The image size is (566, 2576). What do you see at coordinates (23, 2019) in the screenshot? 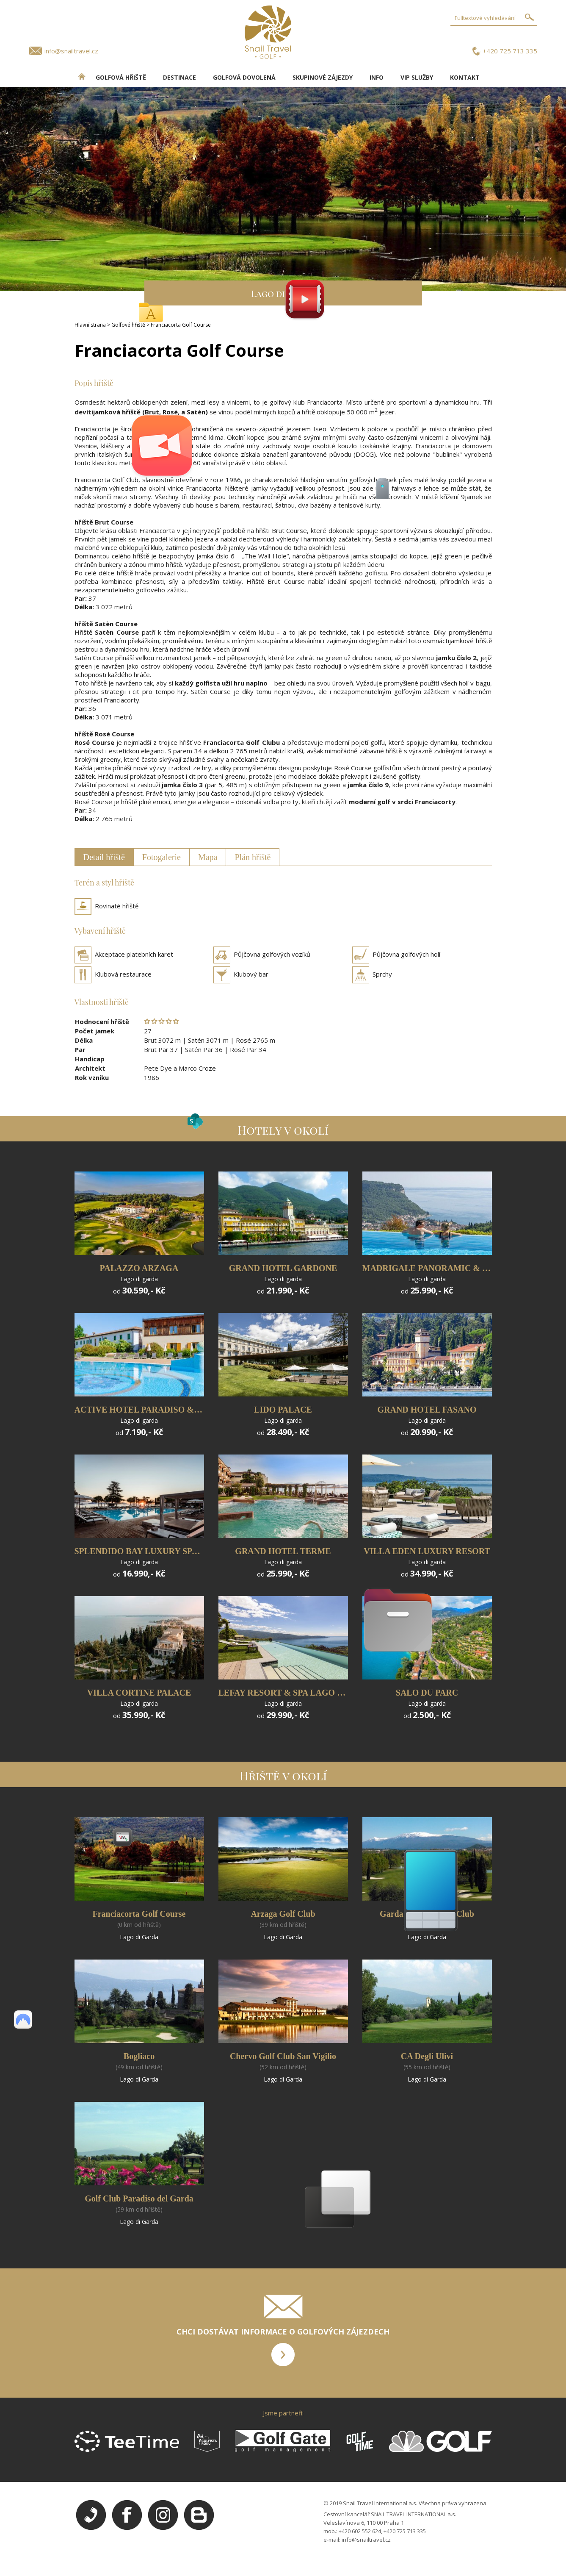
I see `open nordvpn application` at bounding box center [23, 2019].